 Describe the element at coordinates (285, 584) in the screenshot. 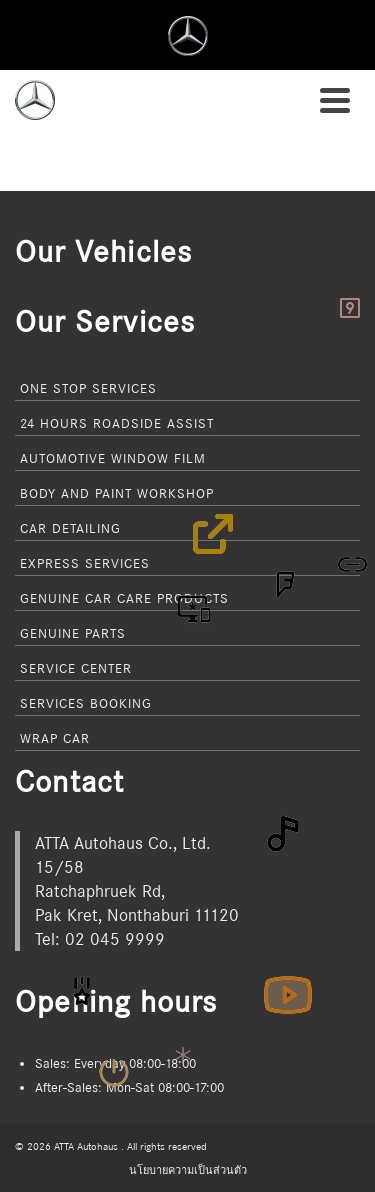

I see `open foursquare app` at that location.